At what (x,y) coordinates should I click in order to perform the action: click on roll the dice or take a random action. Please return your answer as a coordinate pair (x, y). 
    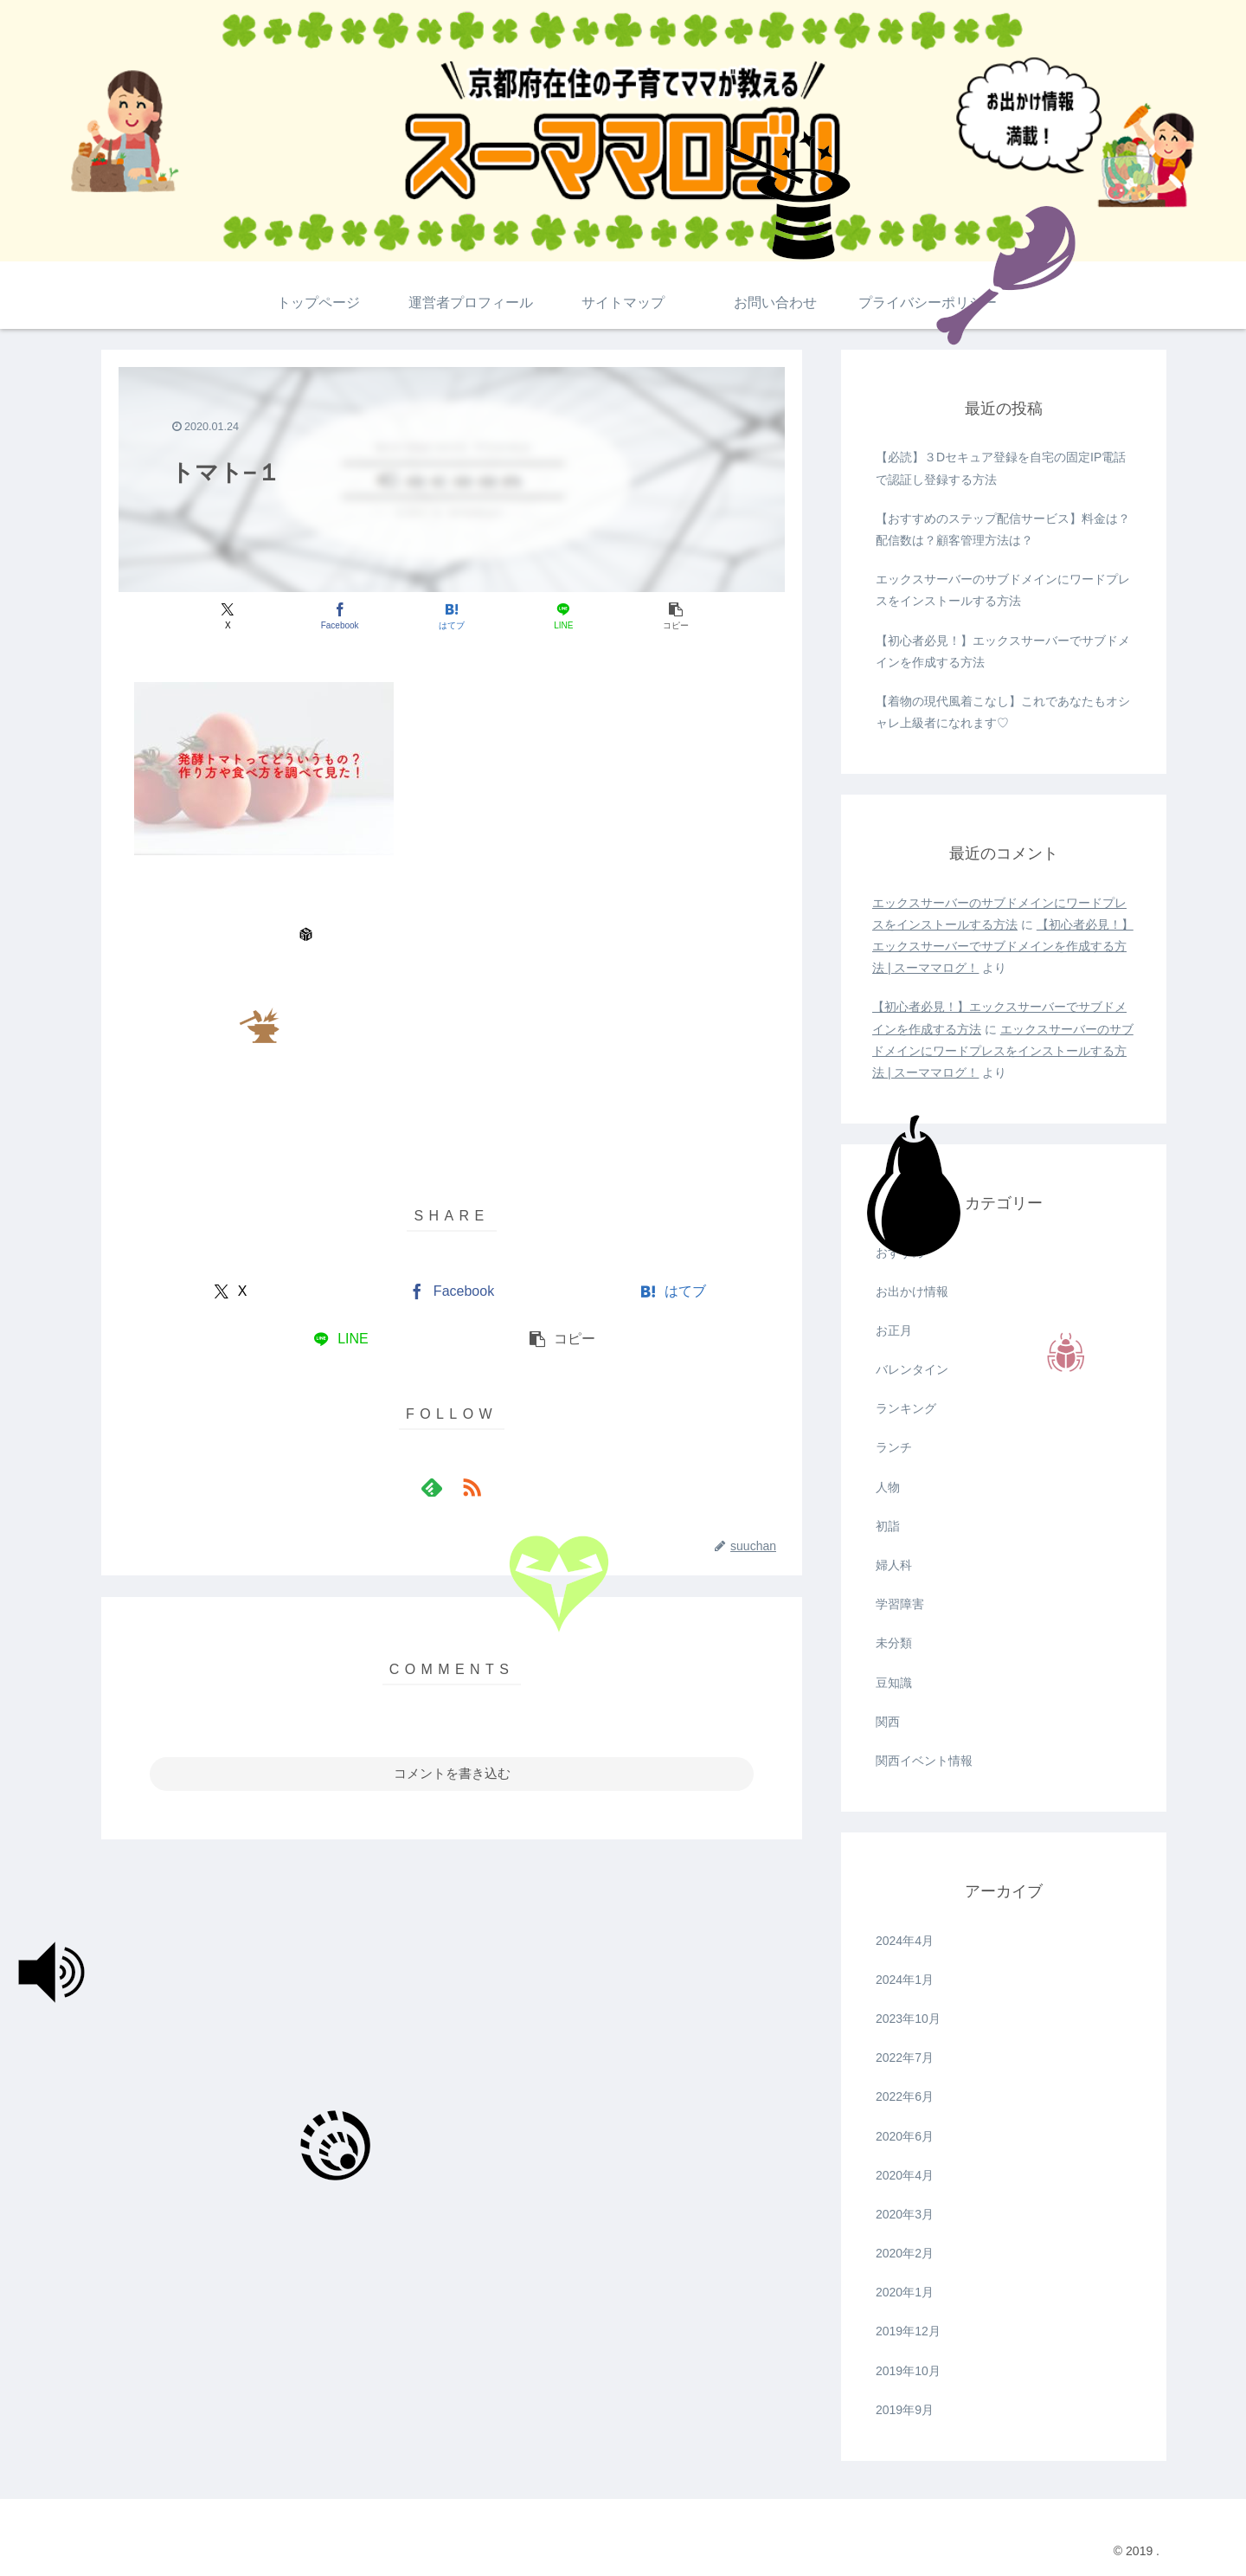
    Looking at the image, I should click on (305, 934).